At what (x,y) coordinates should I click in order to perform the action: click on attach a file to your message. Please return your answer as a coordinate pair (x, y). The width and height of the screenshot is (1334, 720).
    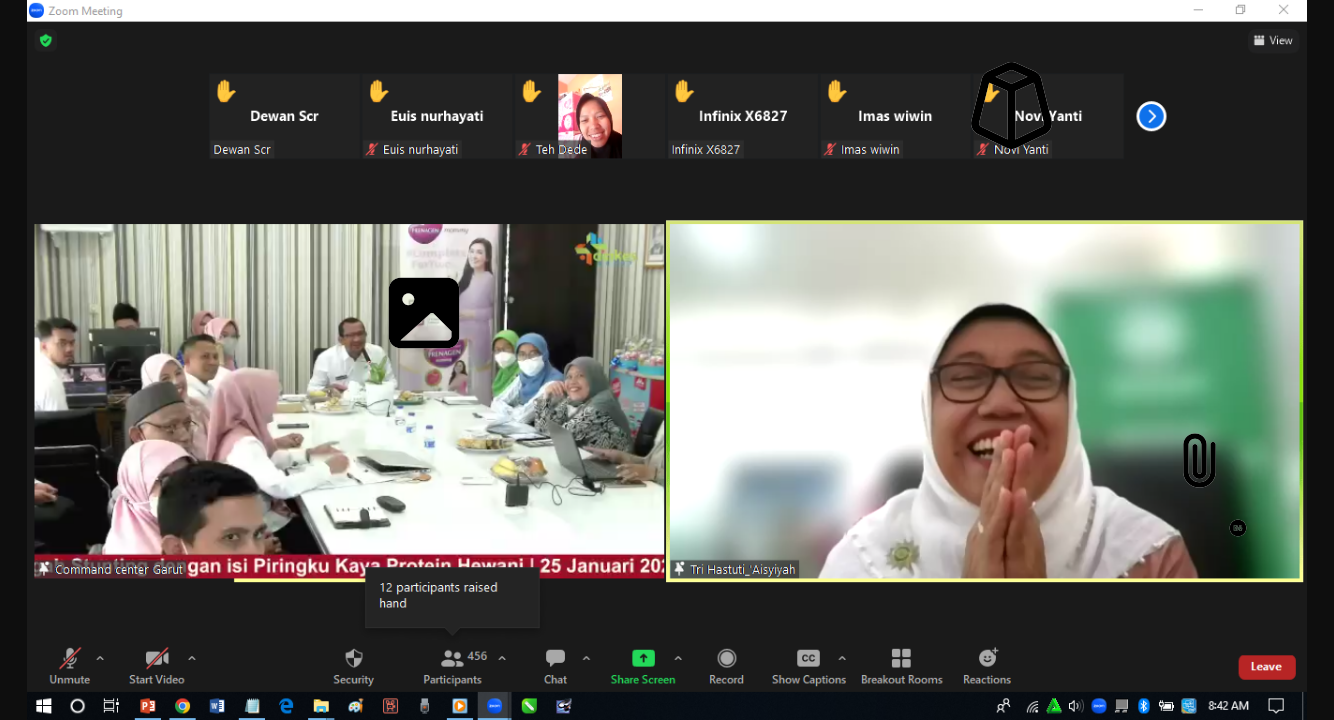
    Looking at the image, I should click on (1199, 460).